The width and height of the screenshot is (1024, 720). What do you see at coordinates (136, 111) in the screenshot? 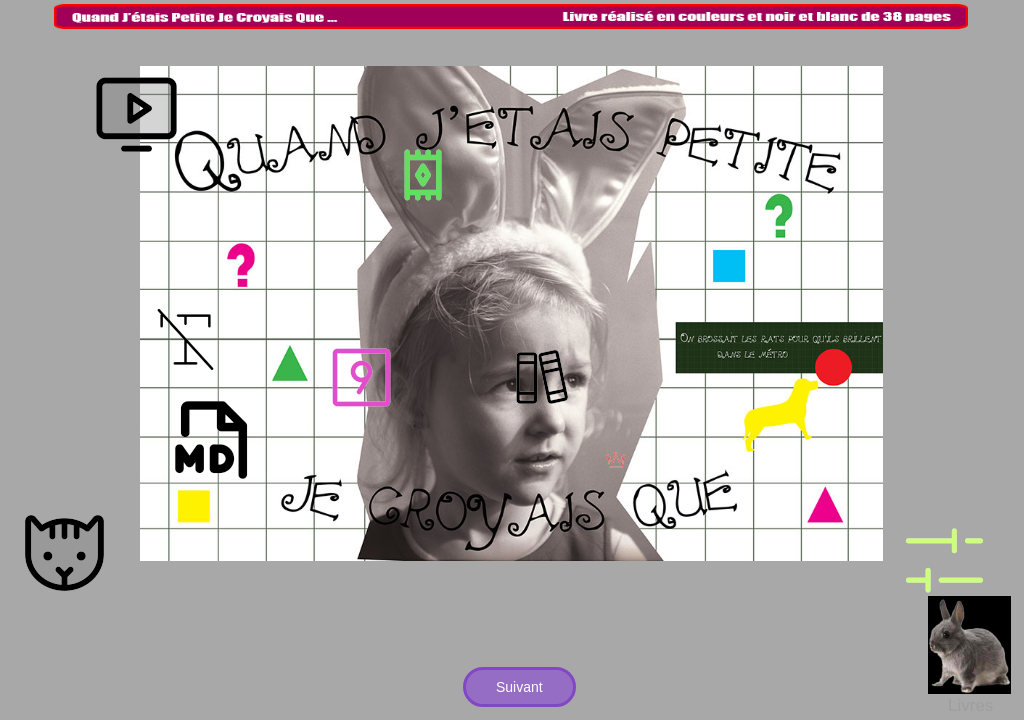
I see `play video on monitor or display` at bounding box center [136, 111].